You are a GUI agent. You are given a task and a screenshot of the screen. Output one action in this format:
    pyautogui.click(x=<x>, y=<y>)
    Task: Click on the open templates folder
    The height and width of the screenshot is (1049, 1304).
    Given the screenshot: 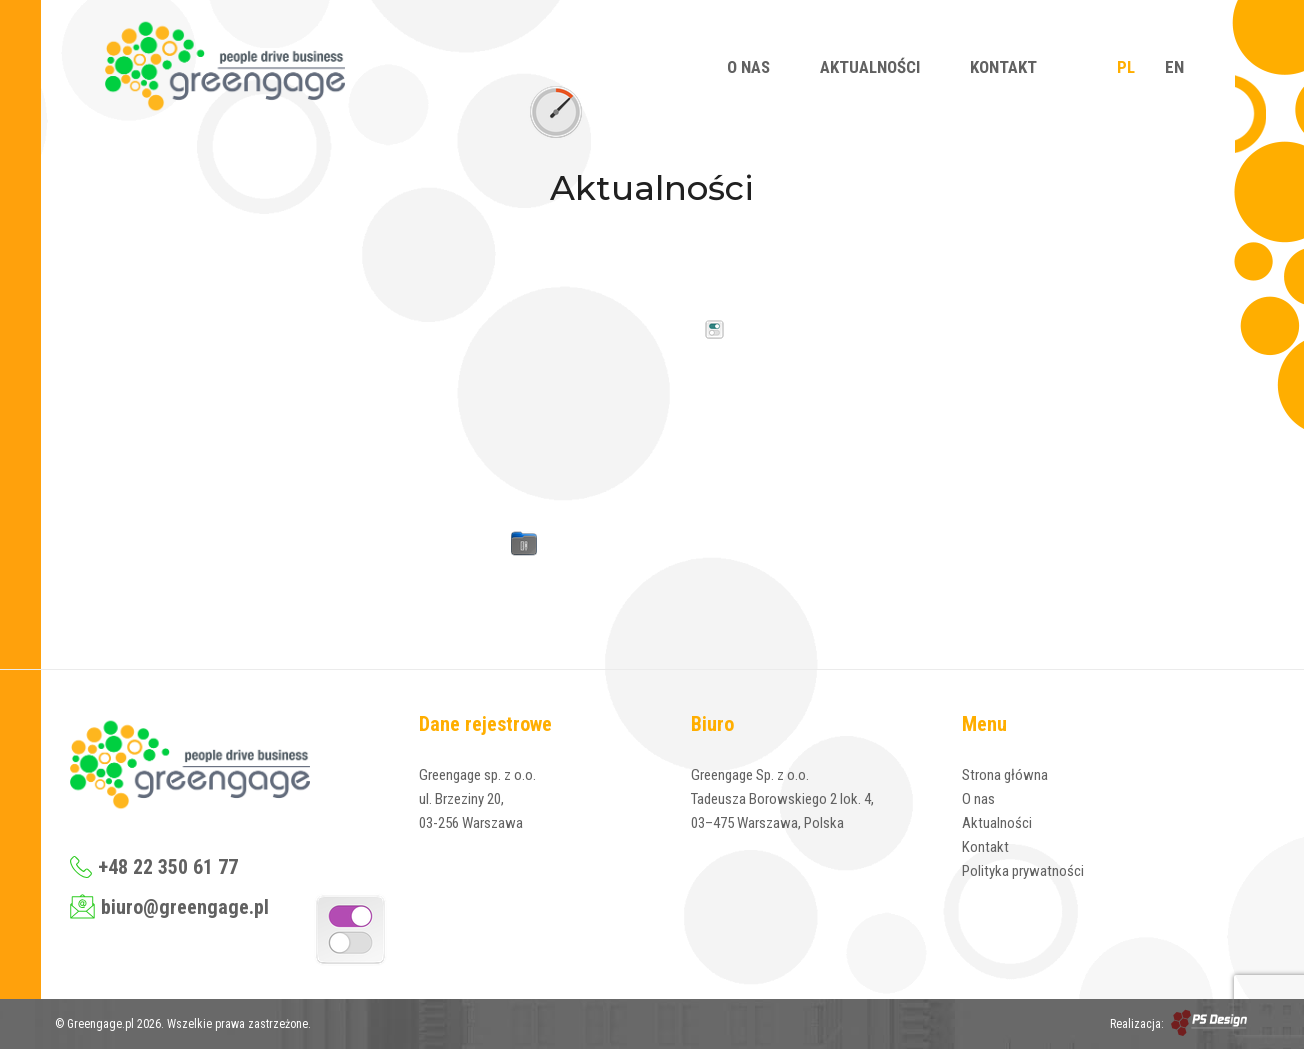 What is the action you would take?
    pyautogui.click(x=524, y=543)
    